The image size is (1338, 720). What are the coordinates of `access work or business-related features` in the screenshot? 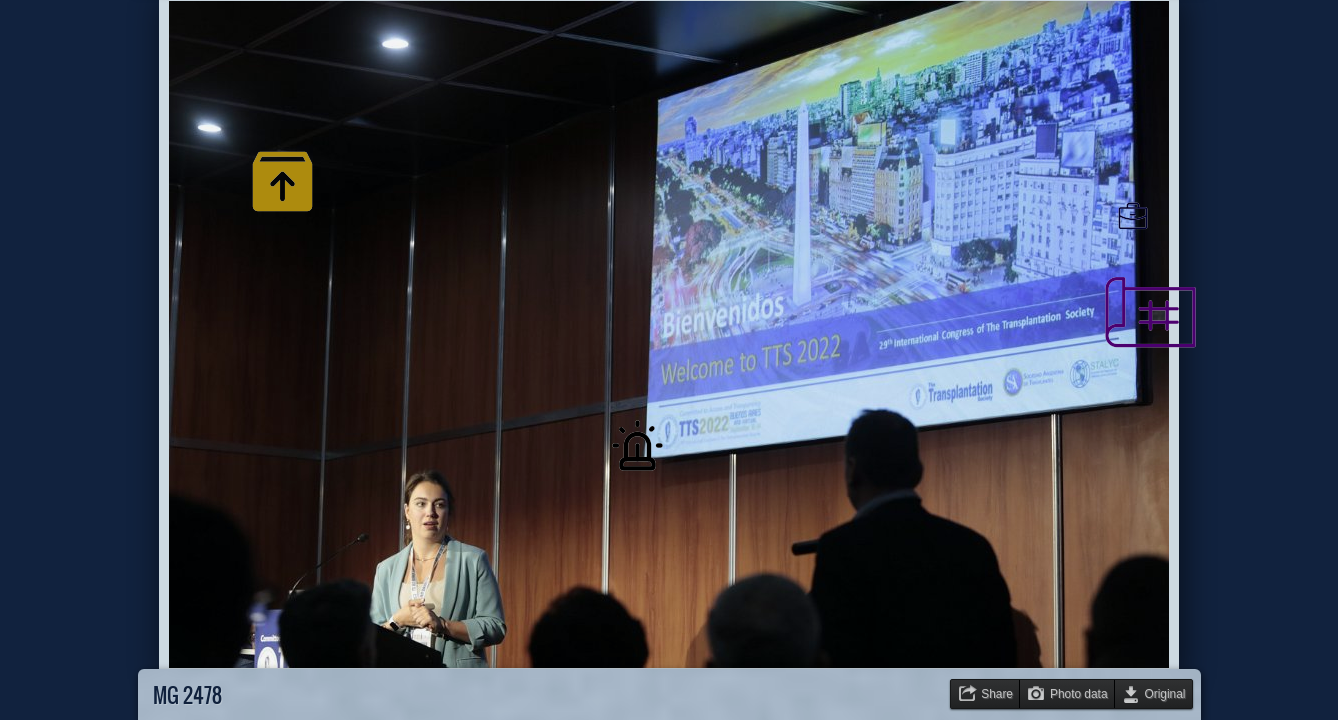 It's located at (1133, 217).